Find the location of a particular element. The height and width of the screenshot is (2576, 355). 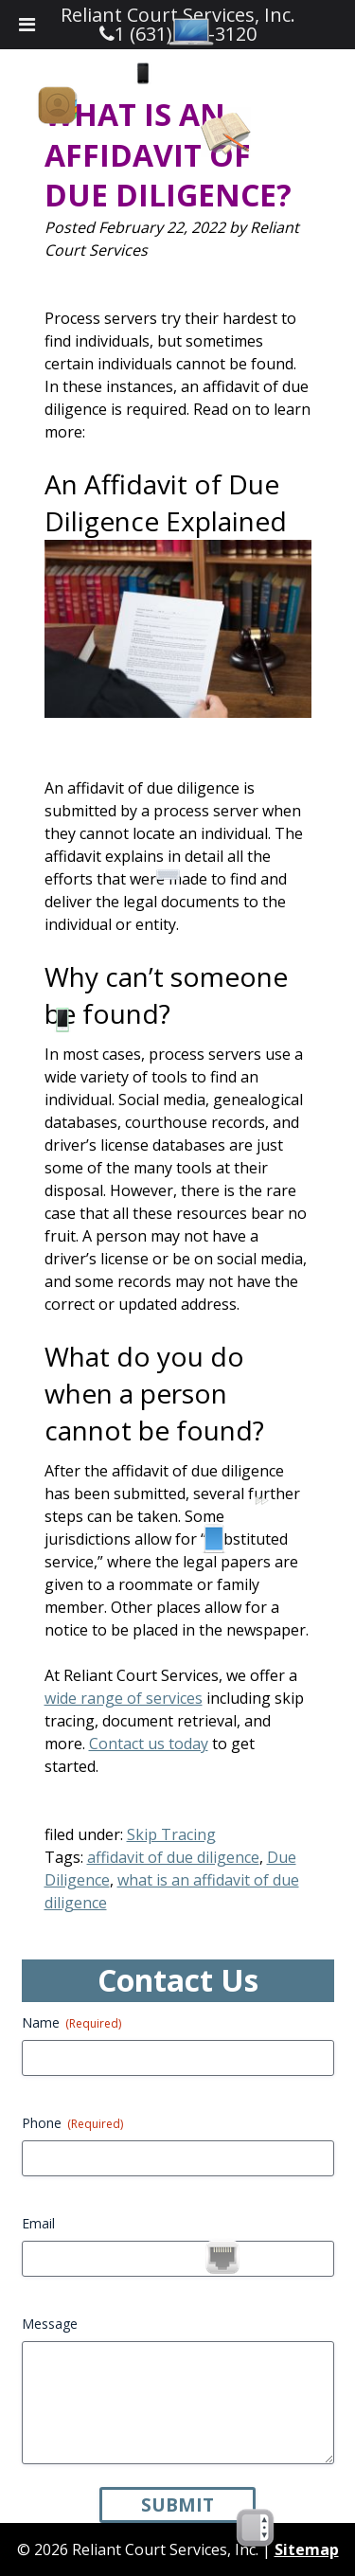

represents a powerbook g4 laptop device is located at coordinates (191, 30).